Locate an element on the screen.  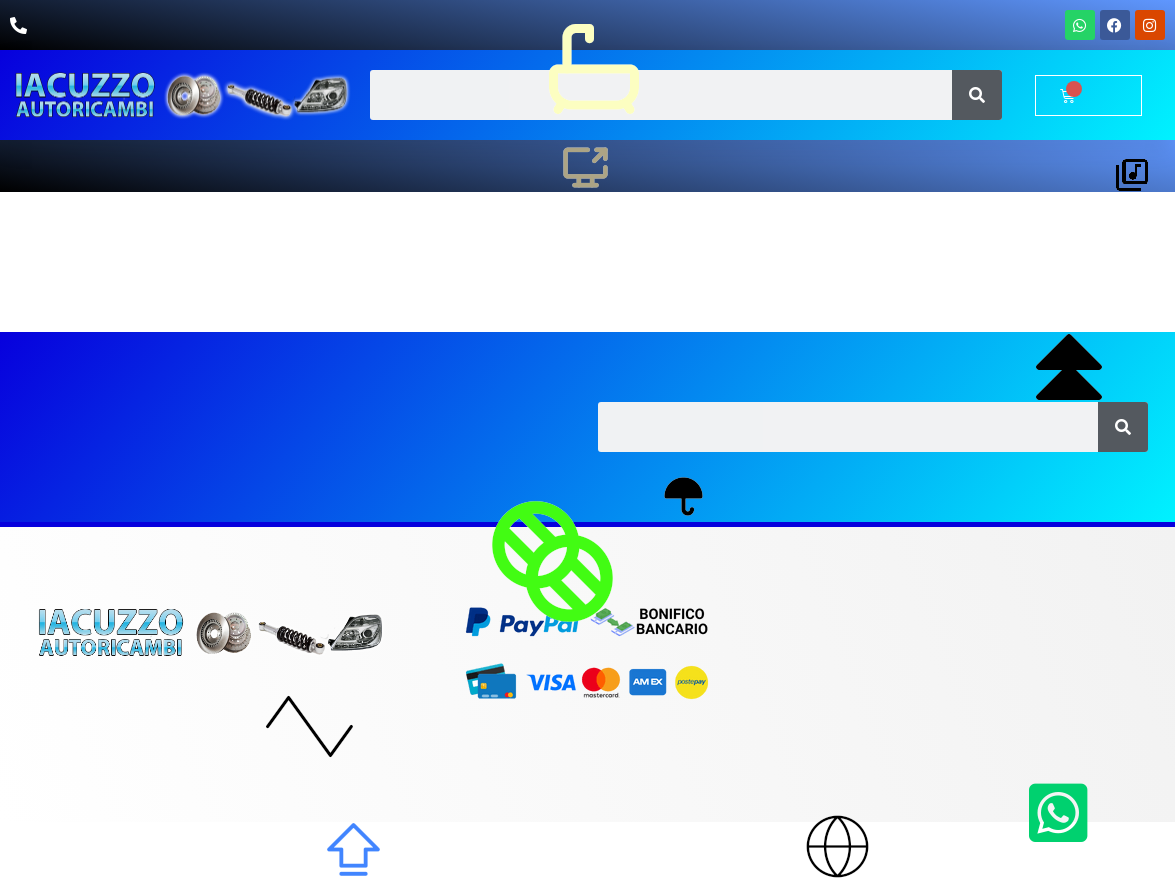
switch to global or worldwide view is located at coordinates (837, 846).